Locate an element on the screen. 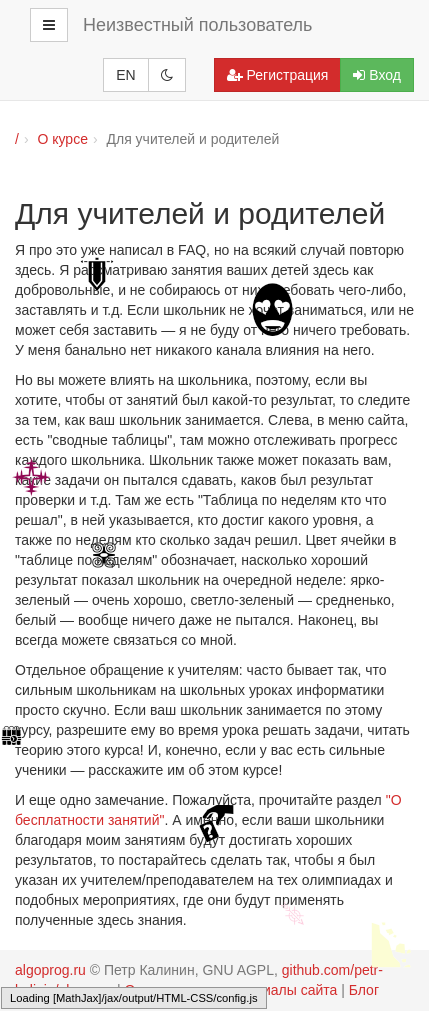 The width and height of the screenshot is (429, 1011). activate a timed explosive or bomb in-game is located at coordinates (11, 735).